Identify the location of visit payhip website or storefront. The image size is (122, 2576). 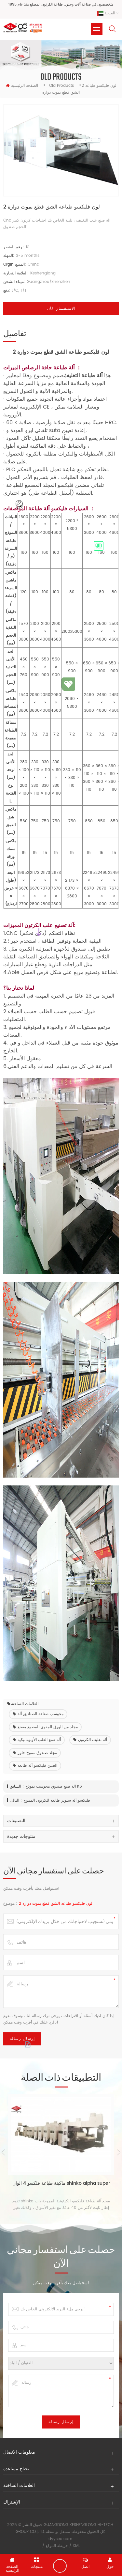
(68, 684).